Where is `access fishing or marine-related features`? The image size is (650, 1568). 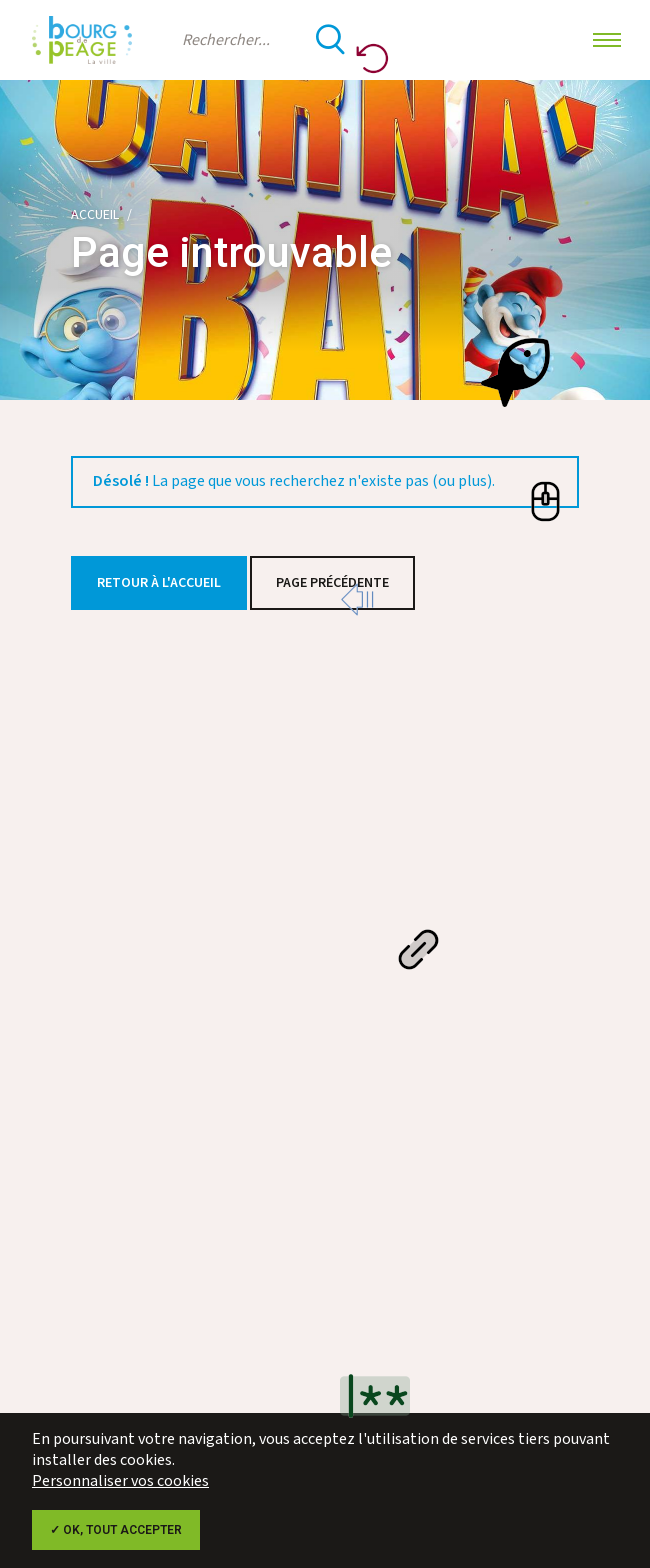
access fishing or marine-related features is located at coordinates (519, 369).